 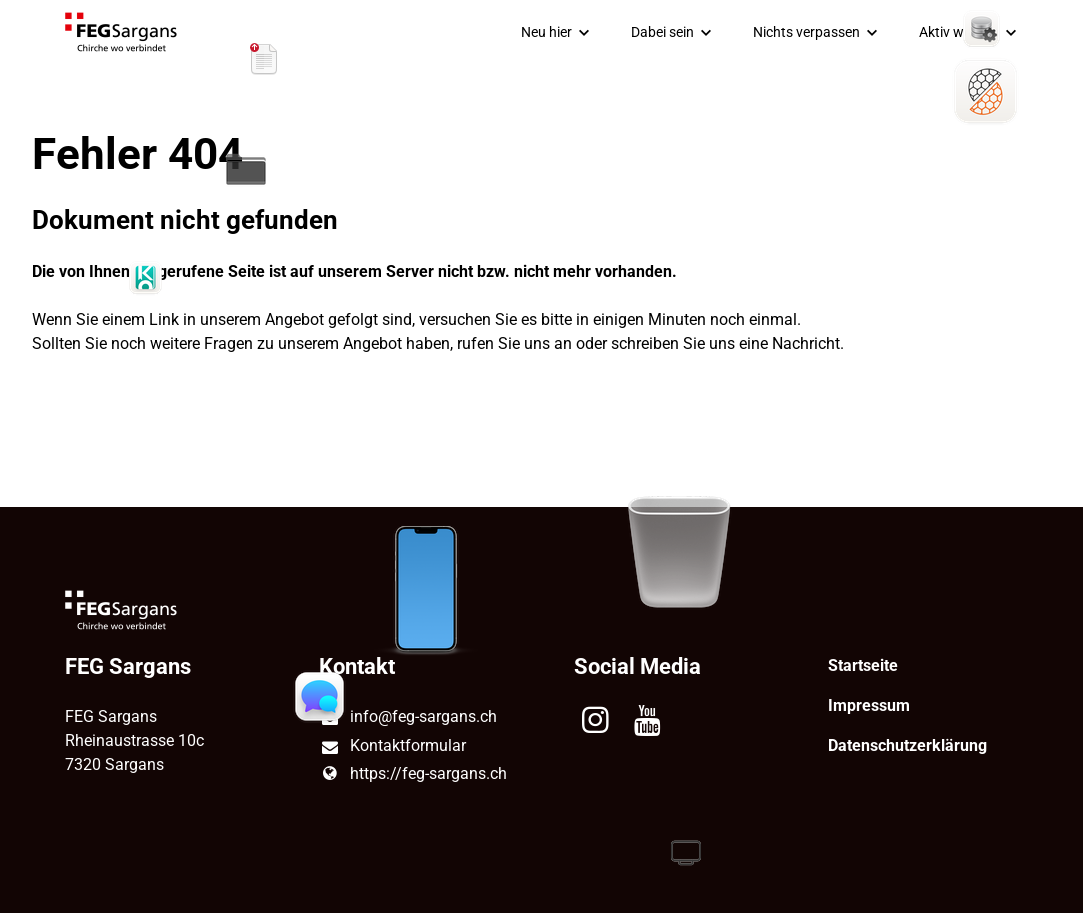 What do you see at coordinates (246, 169) in the screenshot?
I see `selected folder in mail sidebar` at bounding box center [246, 169].